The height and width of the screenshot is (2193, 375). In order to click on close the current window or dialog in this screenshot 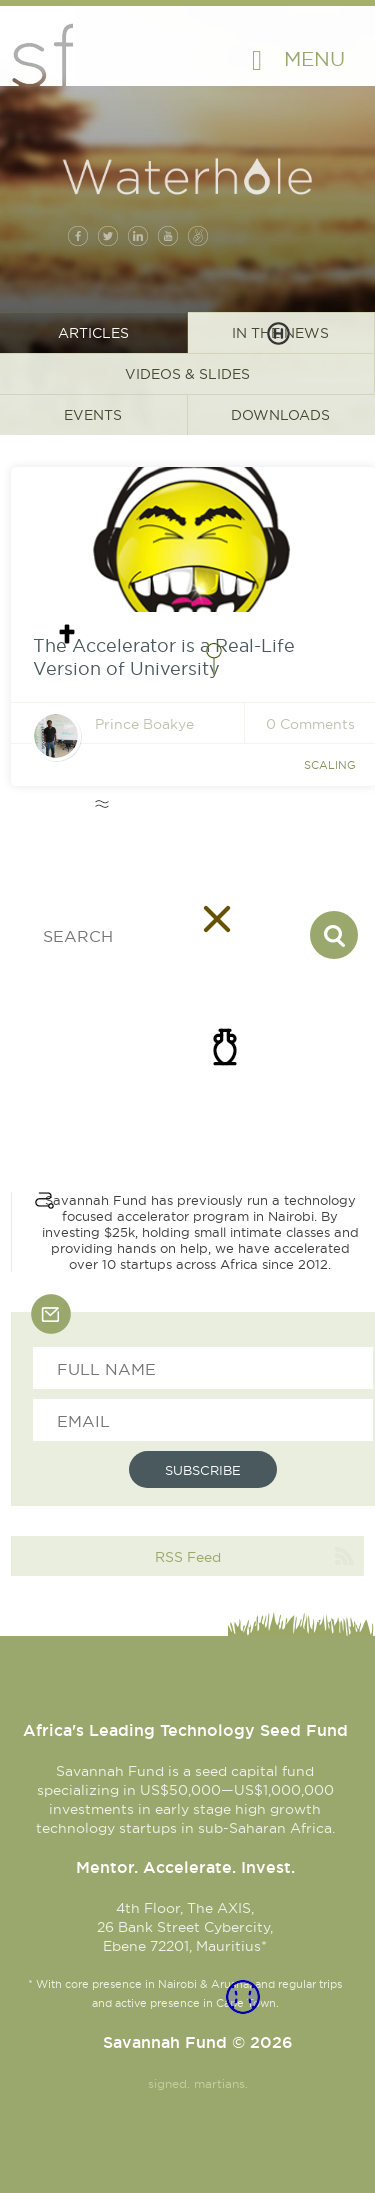, I will do `click(217, 919)`.